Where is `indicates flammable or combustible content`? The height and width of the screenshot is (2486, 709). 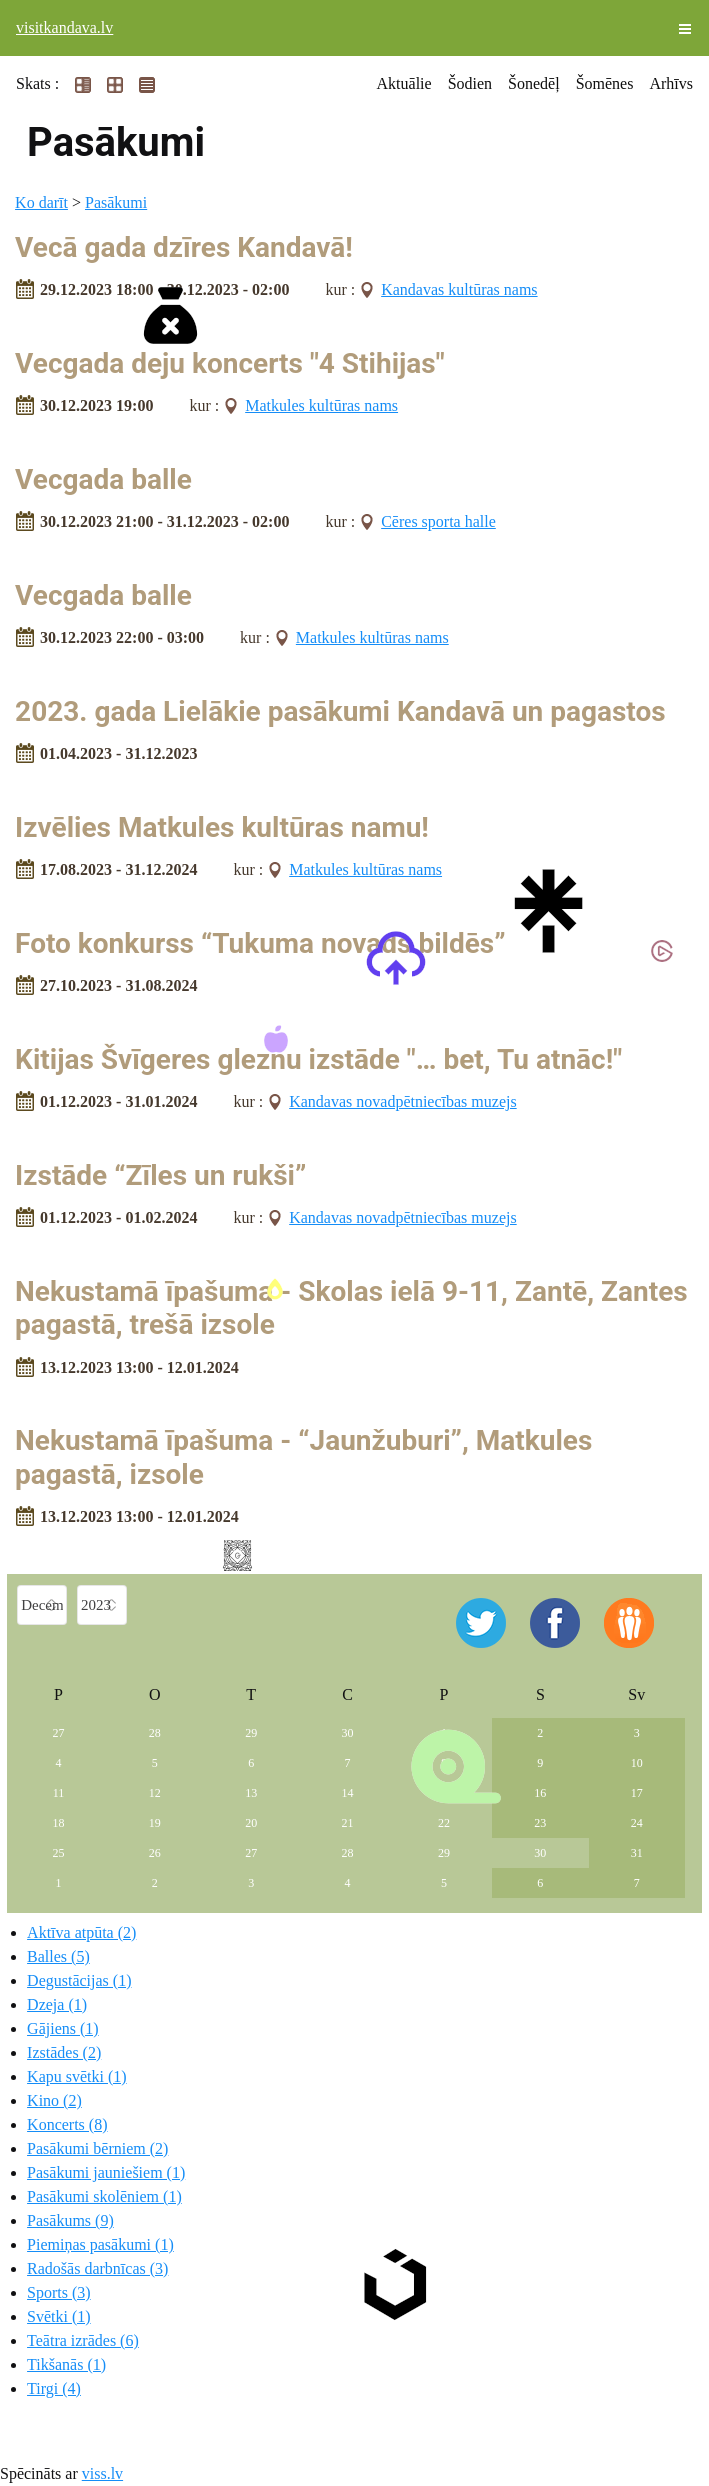
indicates flammable or combustible content is located at coordinates (275, 1289).